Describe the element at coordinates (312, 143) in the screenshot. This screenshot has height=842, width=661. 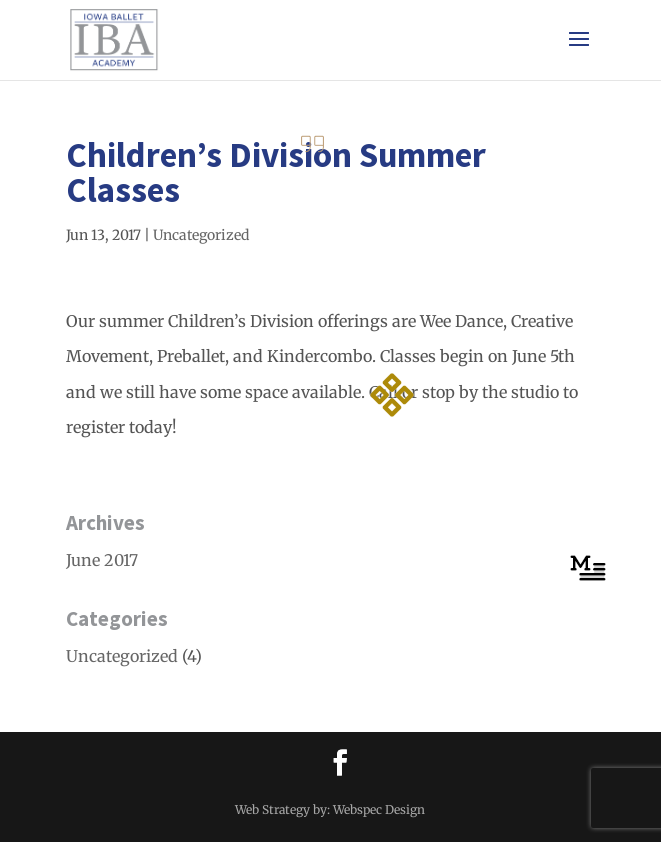
I see `view testimonials or quotes` at that location.